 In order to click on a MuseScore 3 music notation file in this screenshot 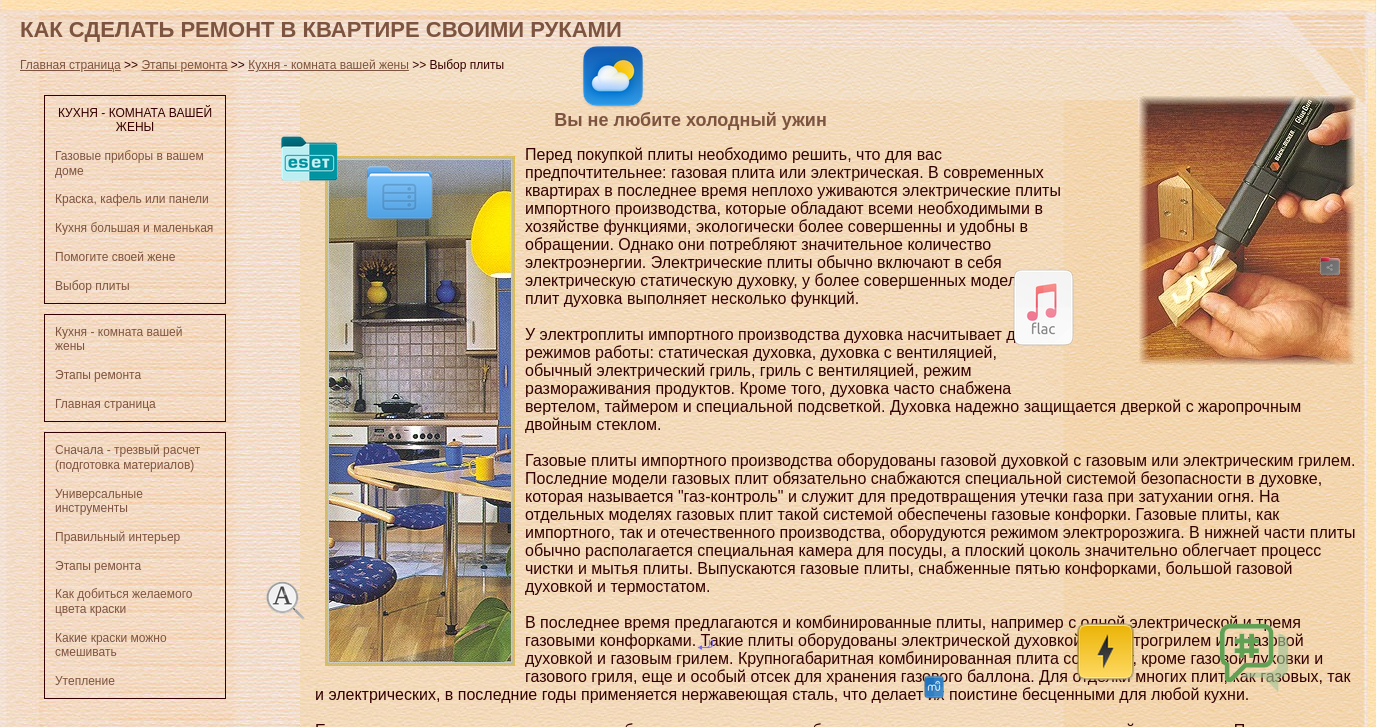, I will do `click(934, 687)`.